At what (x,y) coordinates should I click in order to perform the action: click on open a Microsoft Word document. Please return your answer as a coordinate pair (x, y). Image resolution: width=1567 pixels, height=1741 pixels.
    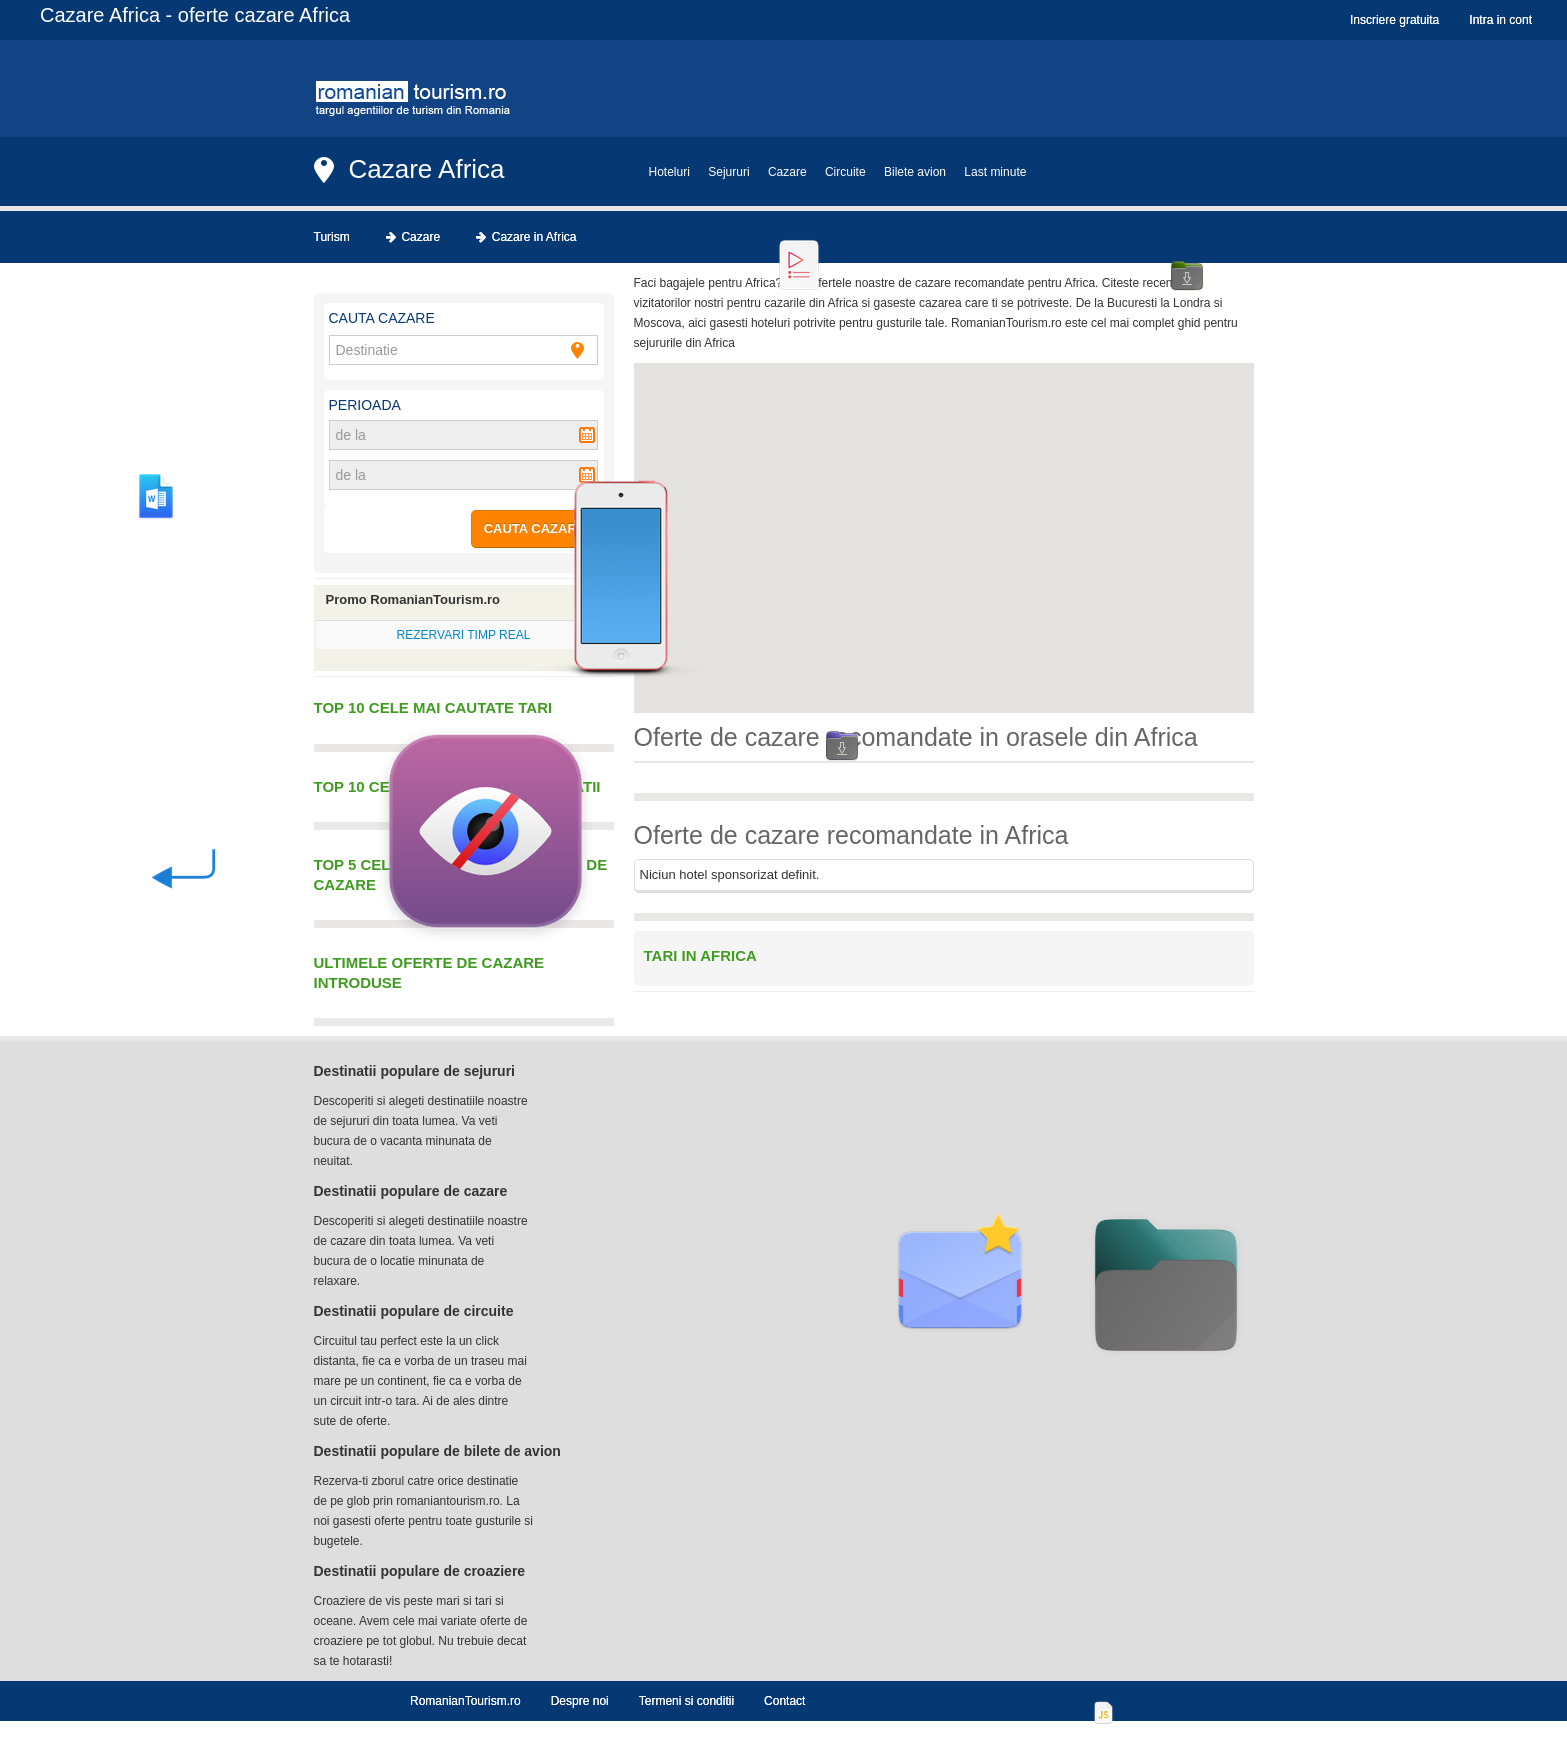
    Looking at the image, I should click on (156, 496).